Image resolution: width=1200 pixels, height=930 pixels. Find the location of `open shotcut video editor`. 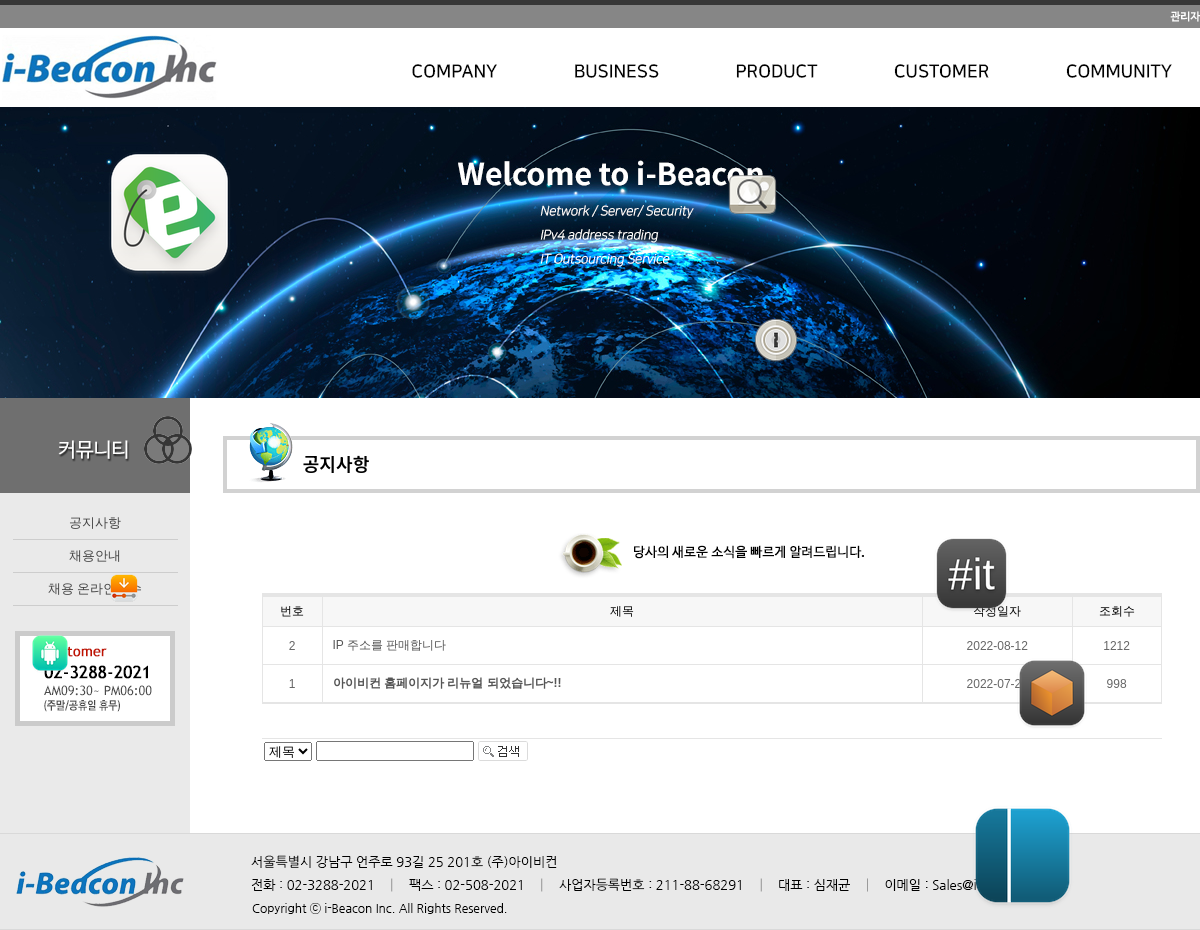

open shotcut video editor is located at coordinates (1022, 855).